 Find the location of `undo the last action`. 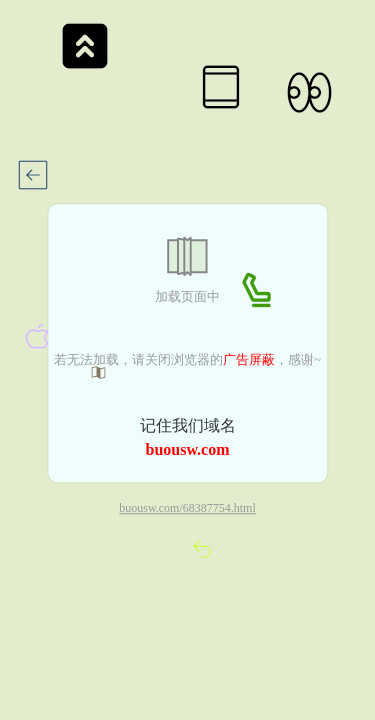

undo the last action is located at coordinates (202, 549).